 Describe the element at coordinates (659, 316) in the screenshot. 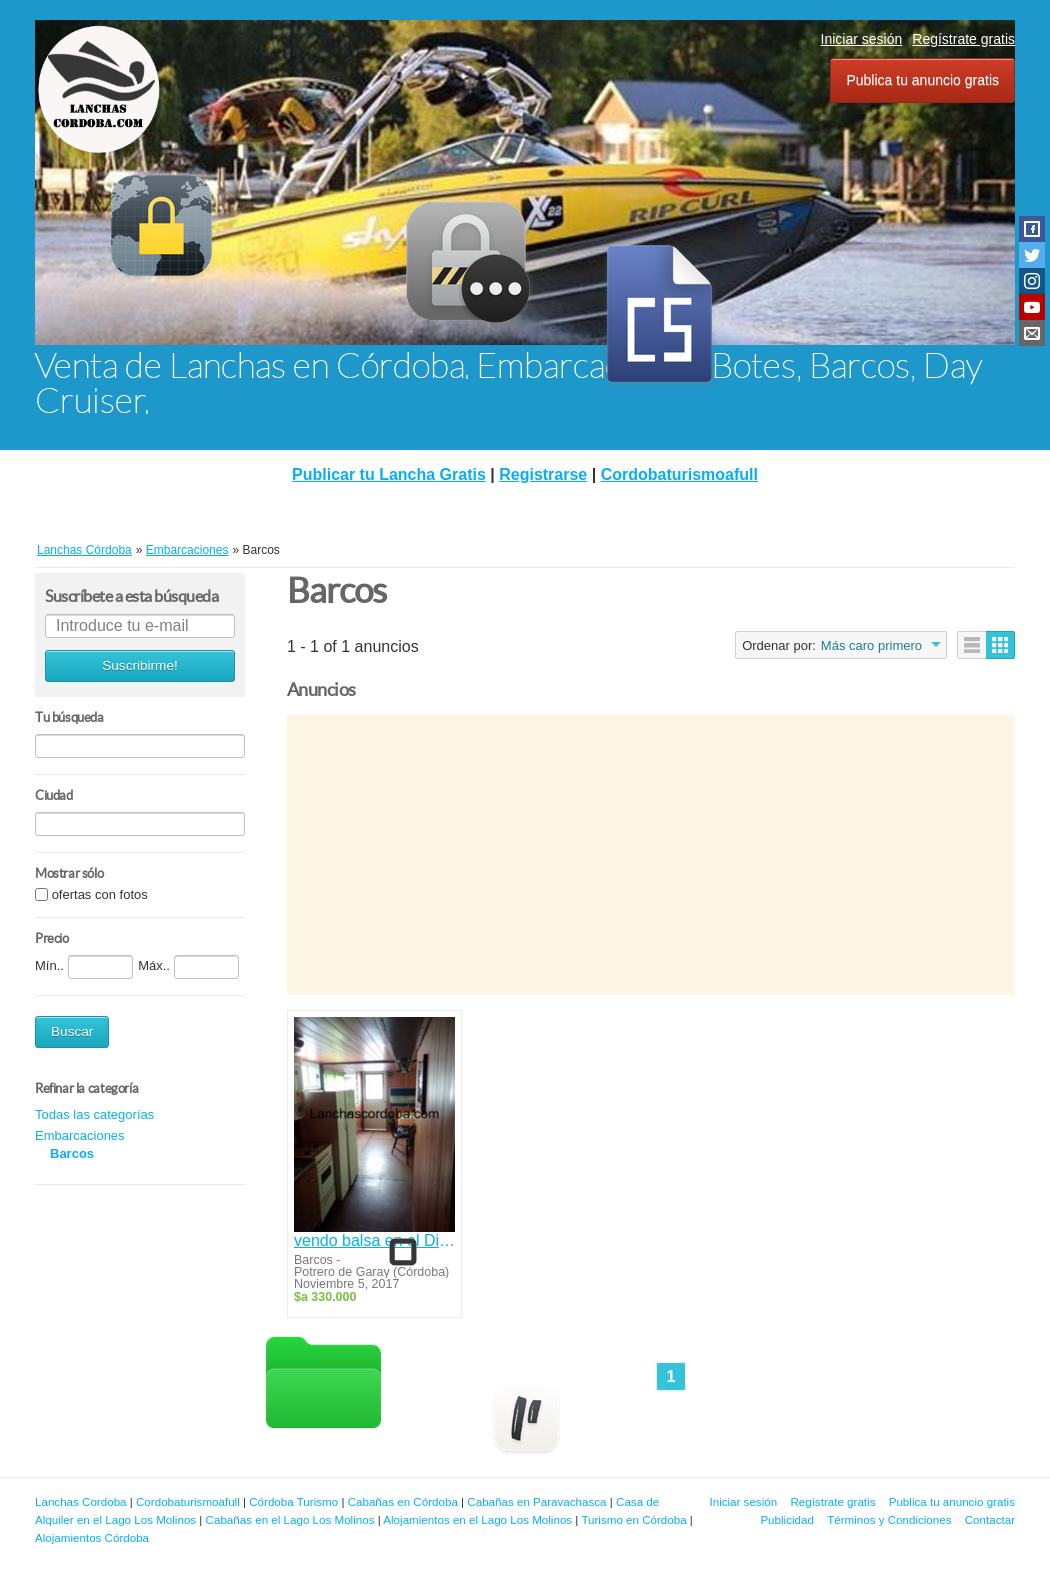

I see `a CoffeeScript source code file` at that location.